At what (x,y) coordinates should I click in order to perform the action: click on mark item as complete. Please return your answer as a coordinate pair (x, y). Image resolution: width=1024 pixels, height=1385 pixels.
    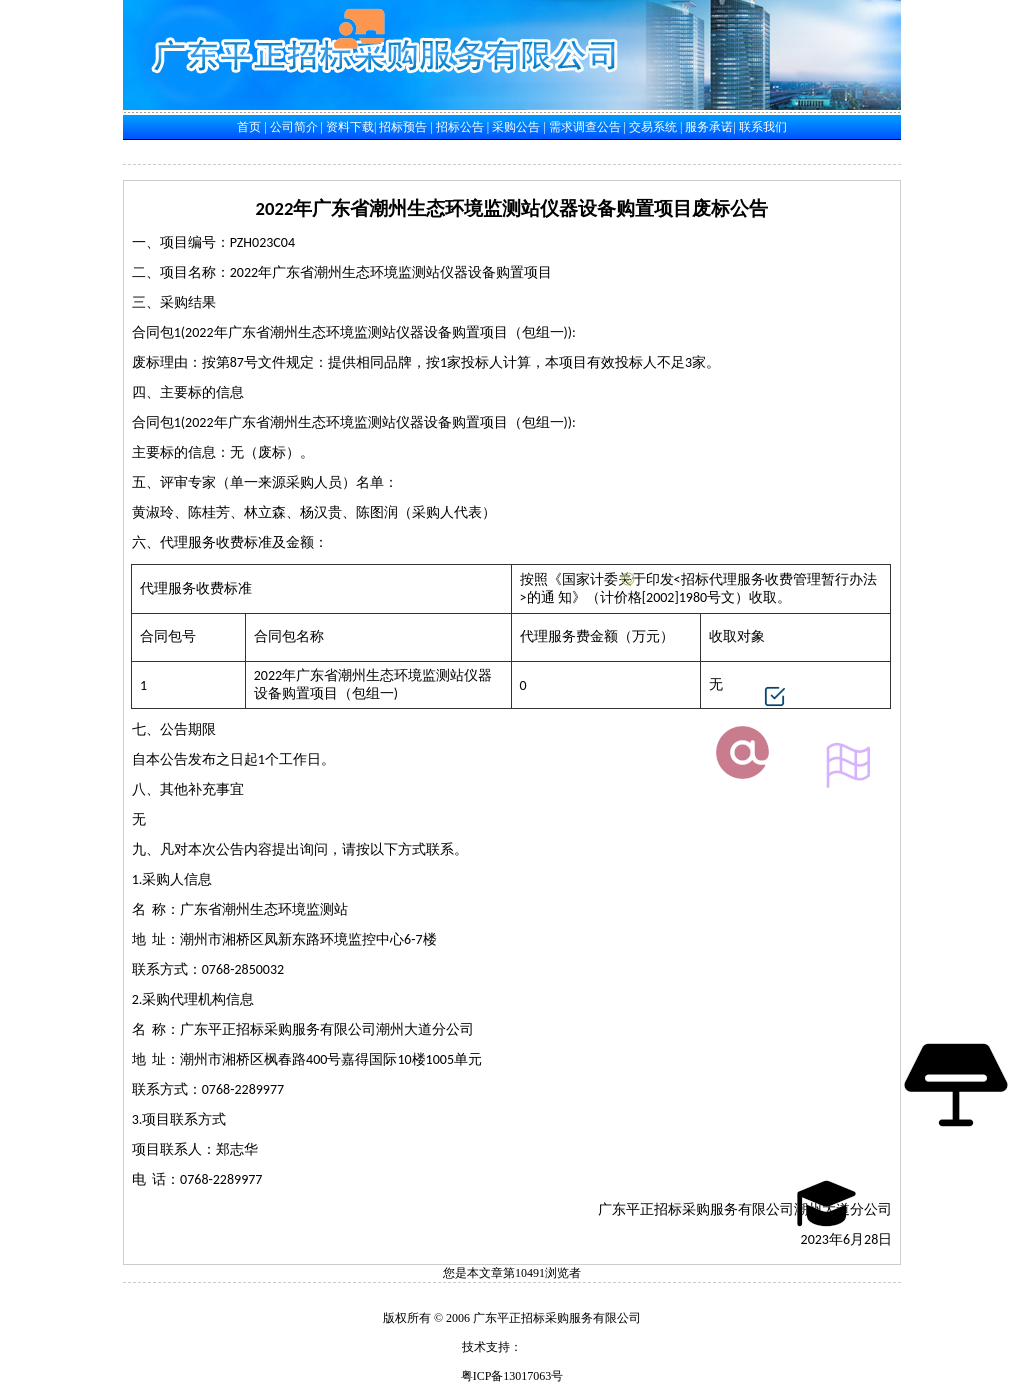
    Looking at the image, I should click on (774, 696).